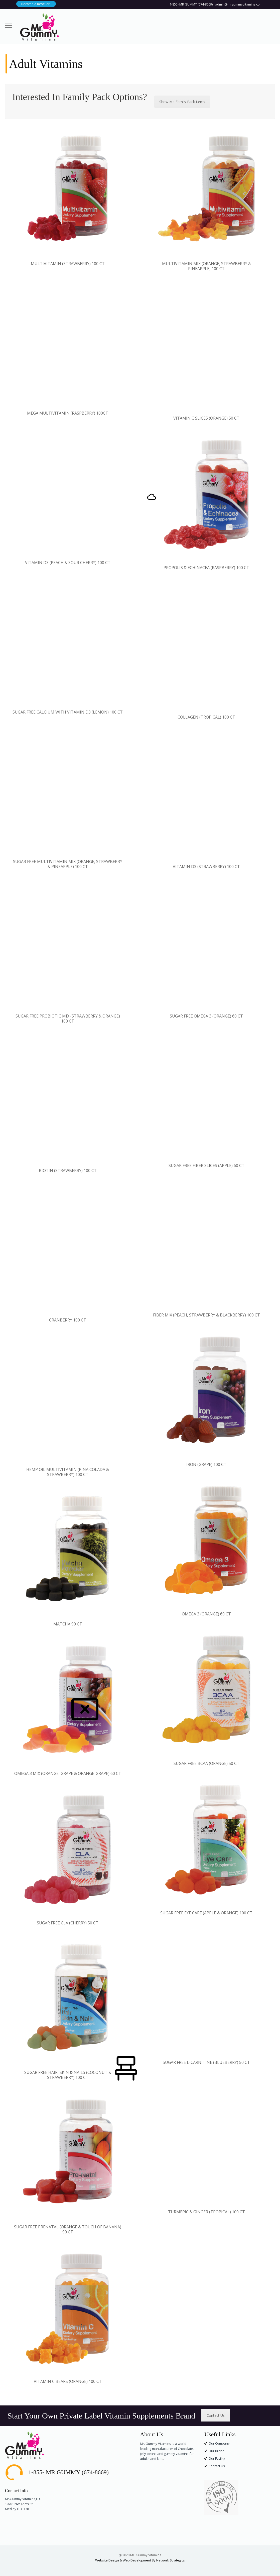  What do you see at coordinates (126, 2068) in the screenshot?
I see `browse furniture or seating options` at bounding box center [126, 2068].